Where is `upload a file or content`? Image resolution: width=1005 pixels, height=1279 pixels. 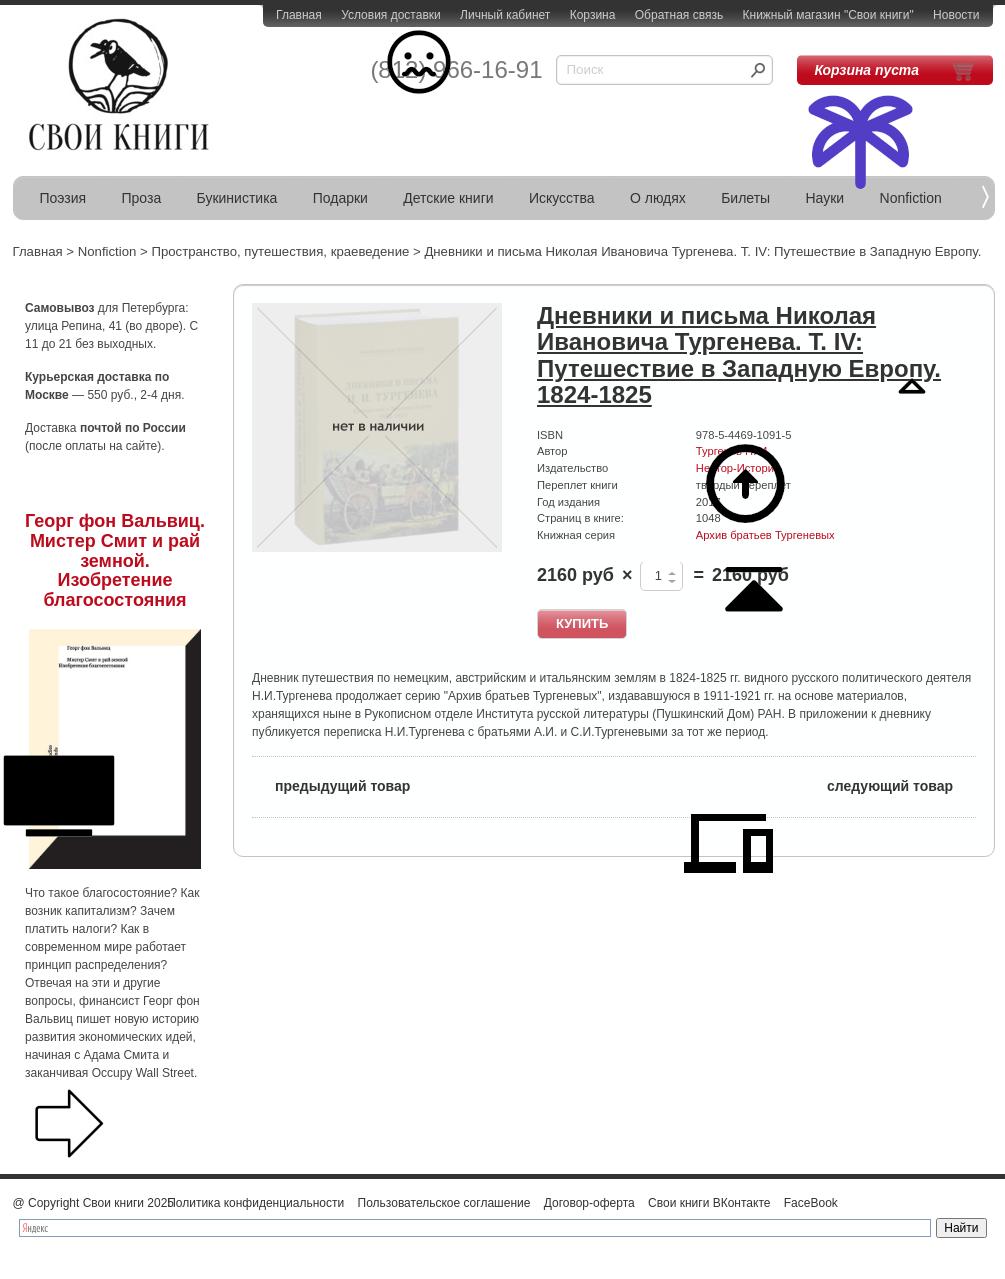
upload a file or content is located at coordinates (745, 483).